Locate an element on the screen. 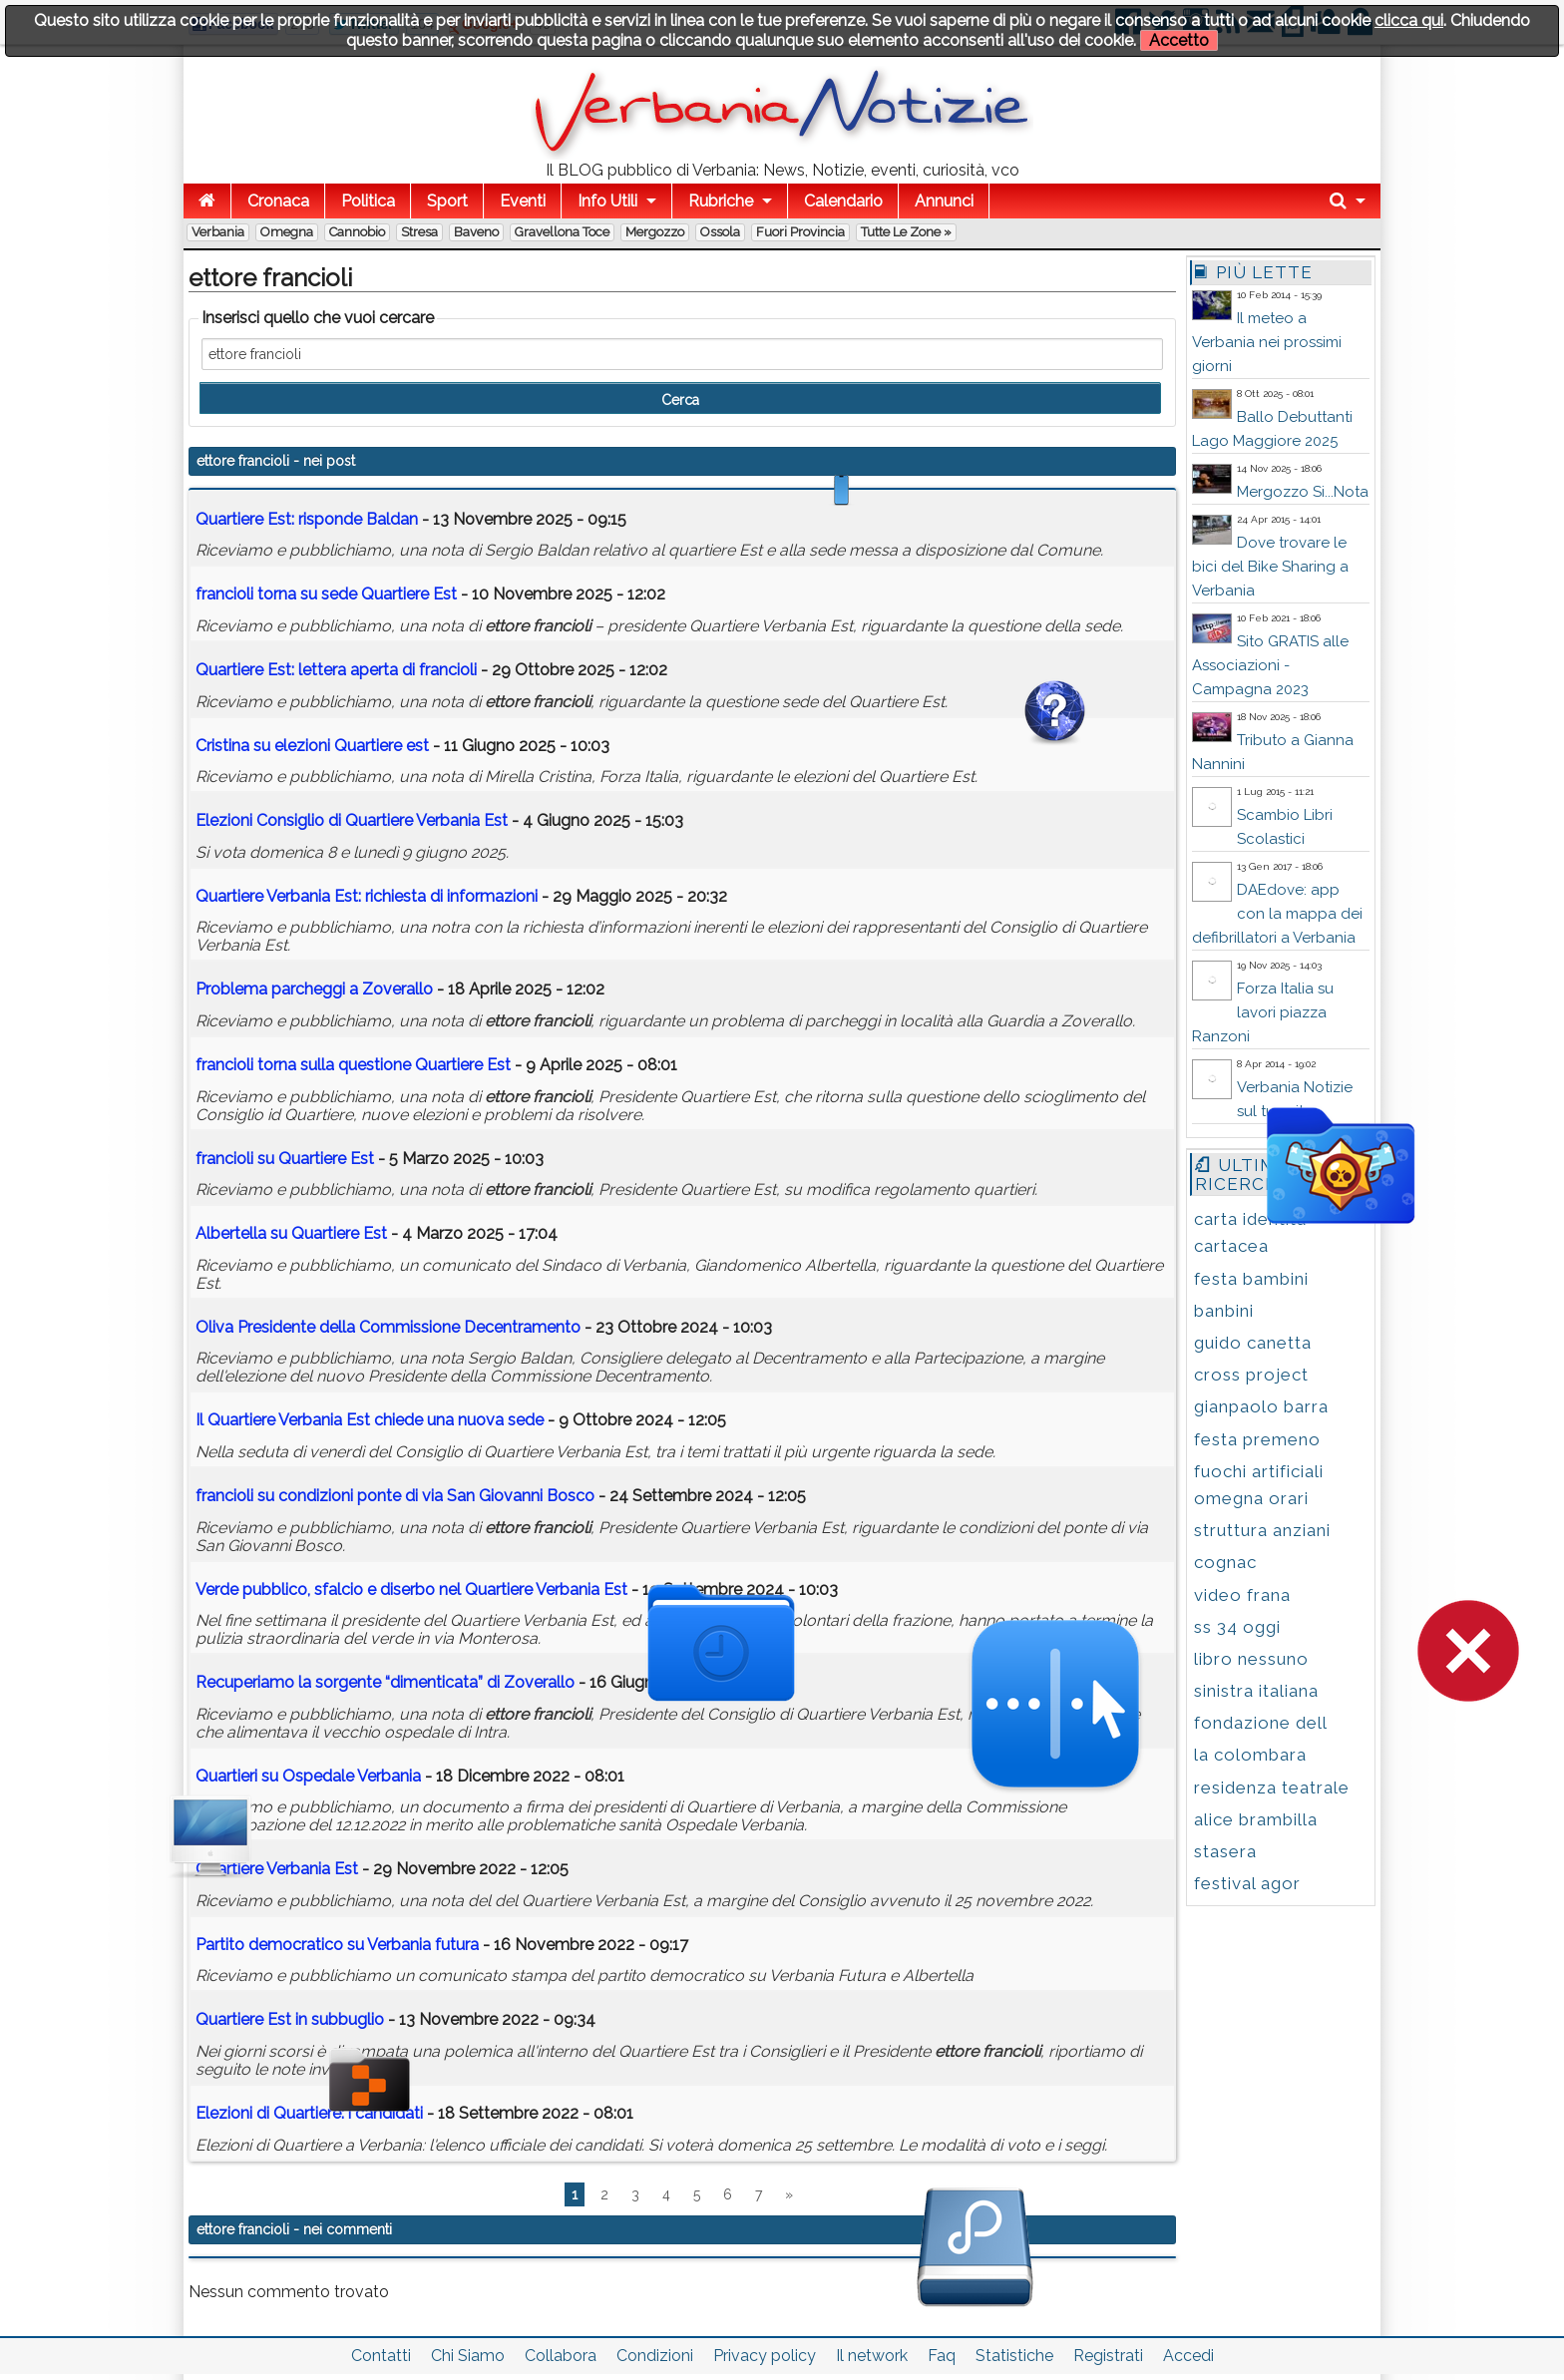  indicates an iMac G5 device in system preferences is located at coordinates (210, 1831).